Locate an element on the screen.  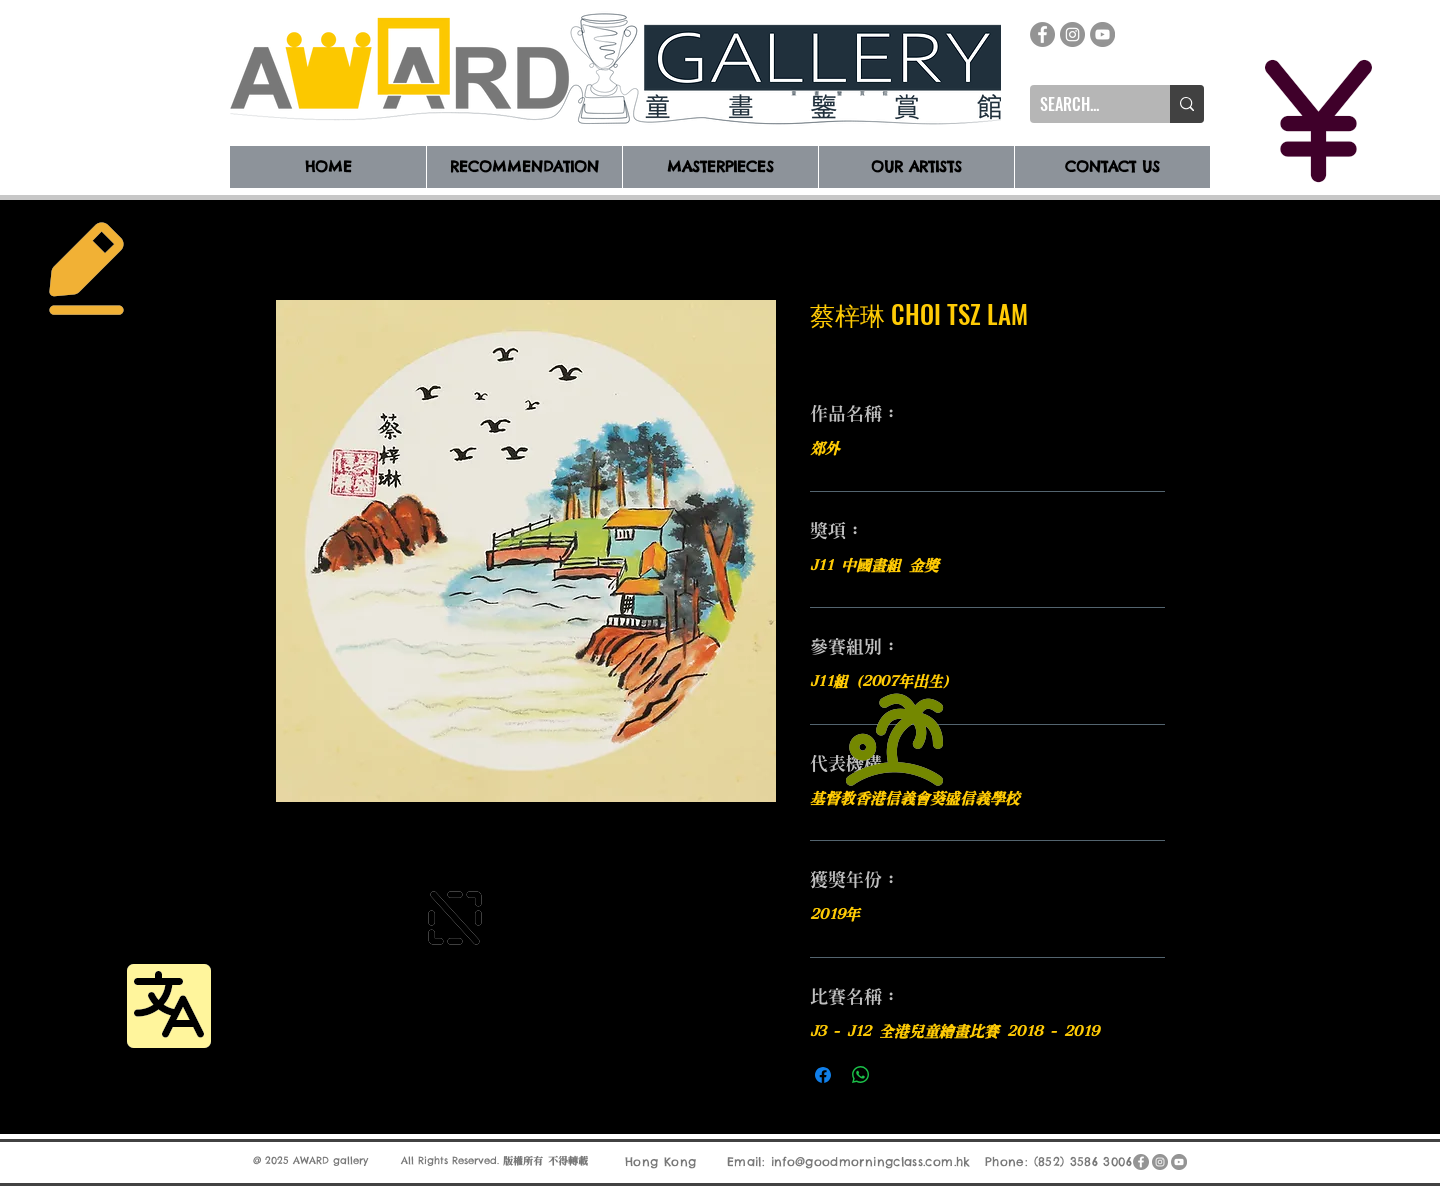
disable selection mode is located at coordinates (455, 918).